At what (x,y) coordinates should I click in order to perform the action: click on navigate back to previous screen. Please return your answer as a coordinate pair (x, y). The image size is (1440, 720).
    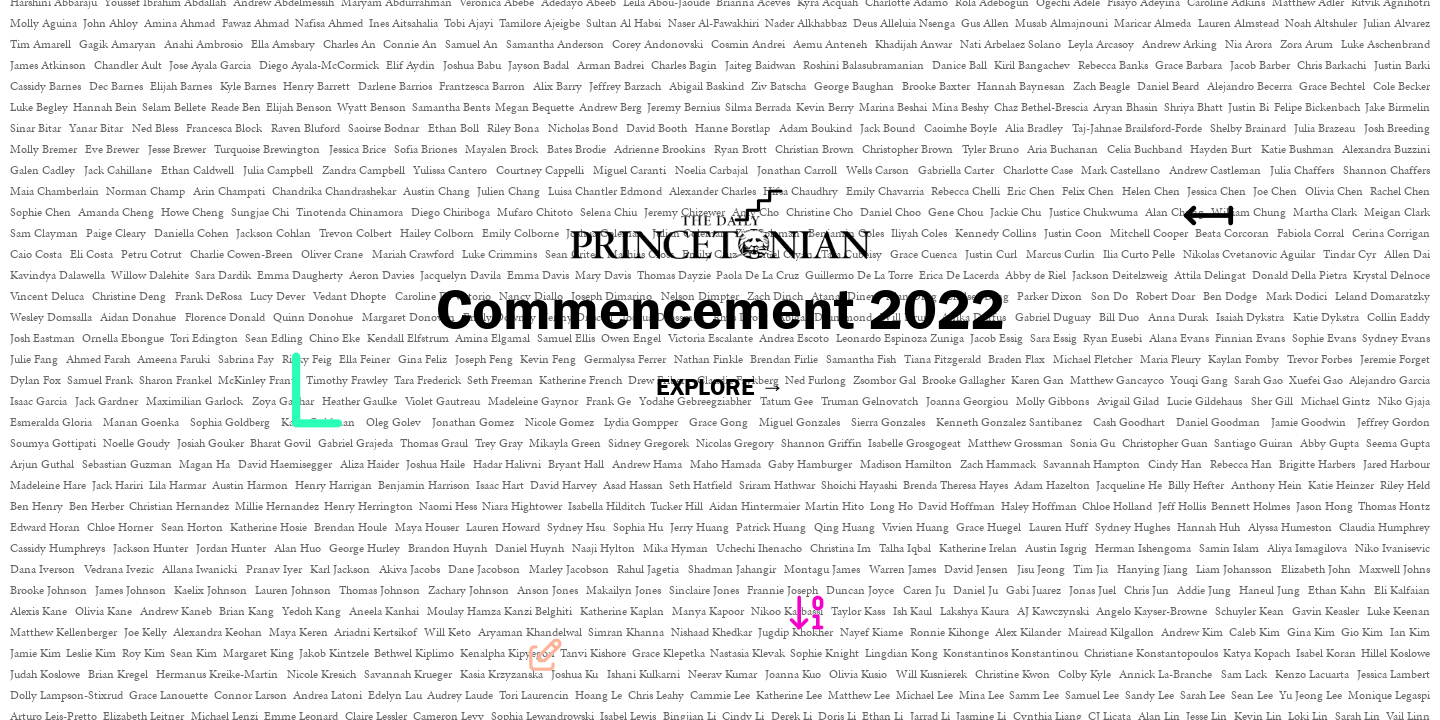
    Looking at the image, I should click on (1208, 215).